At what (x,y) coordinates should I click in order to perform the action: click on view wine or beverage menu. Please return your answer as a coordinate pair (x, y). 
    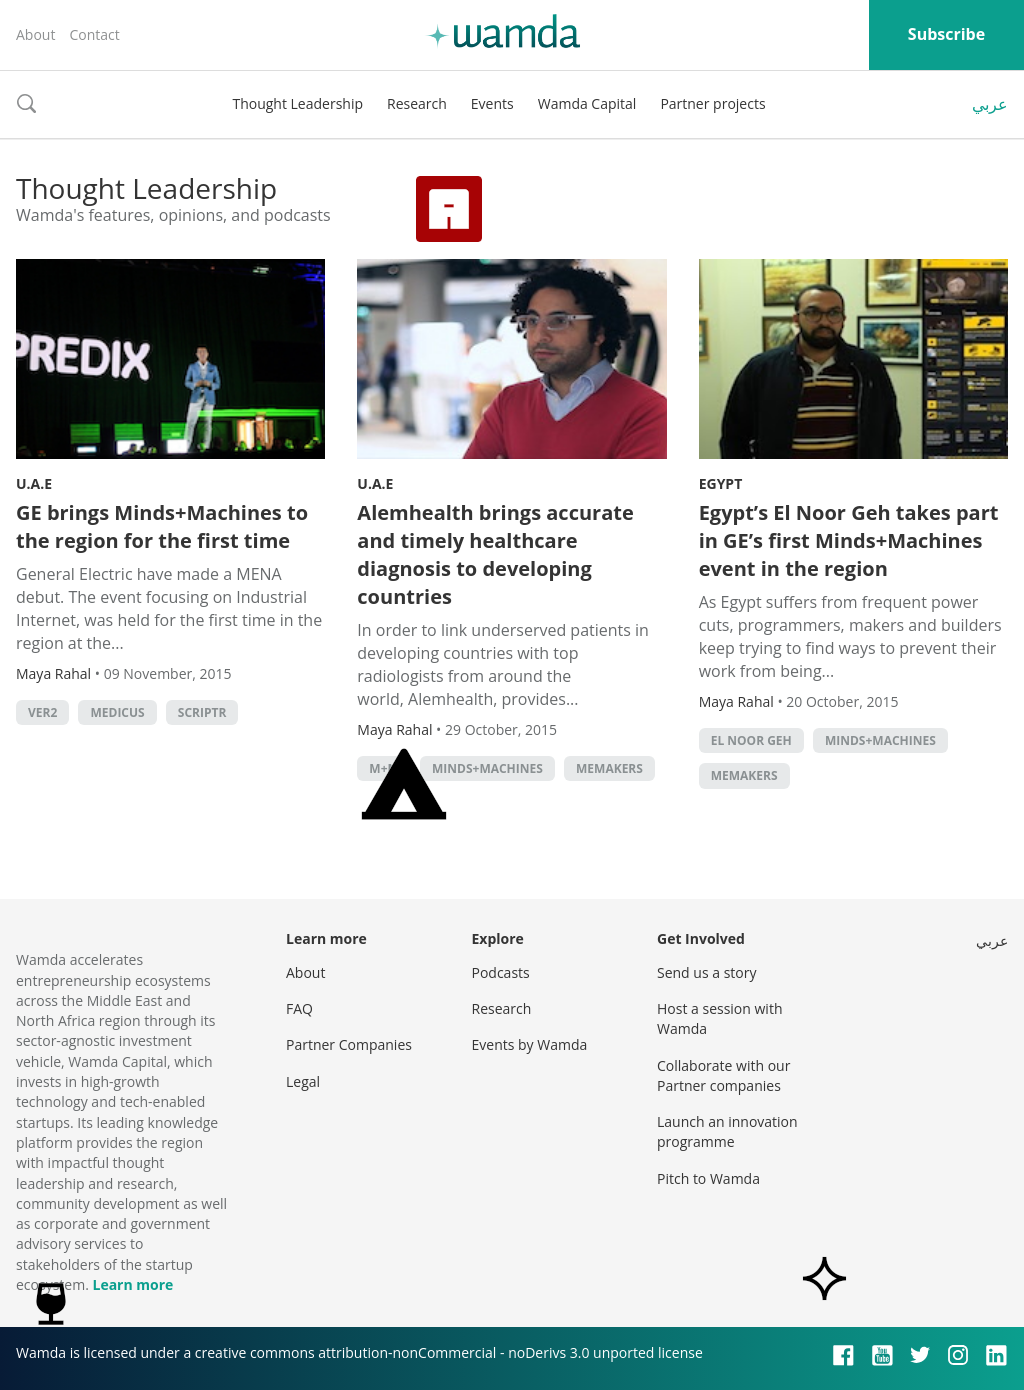
    Looking at the image, I should click on (51, 1304).